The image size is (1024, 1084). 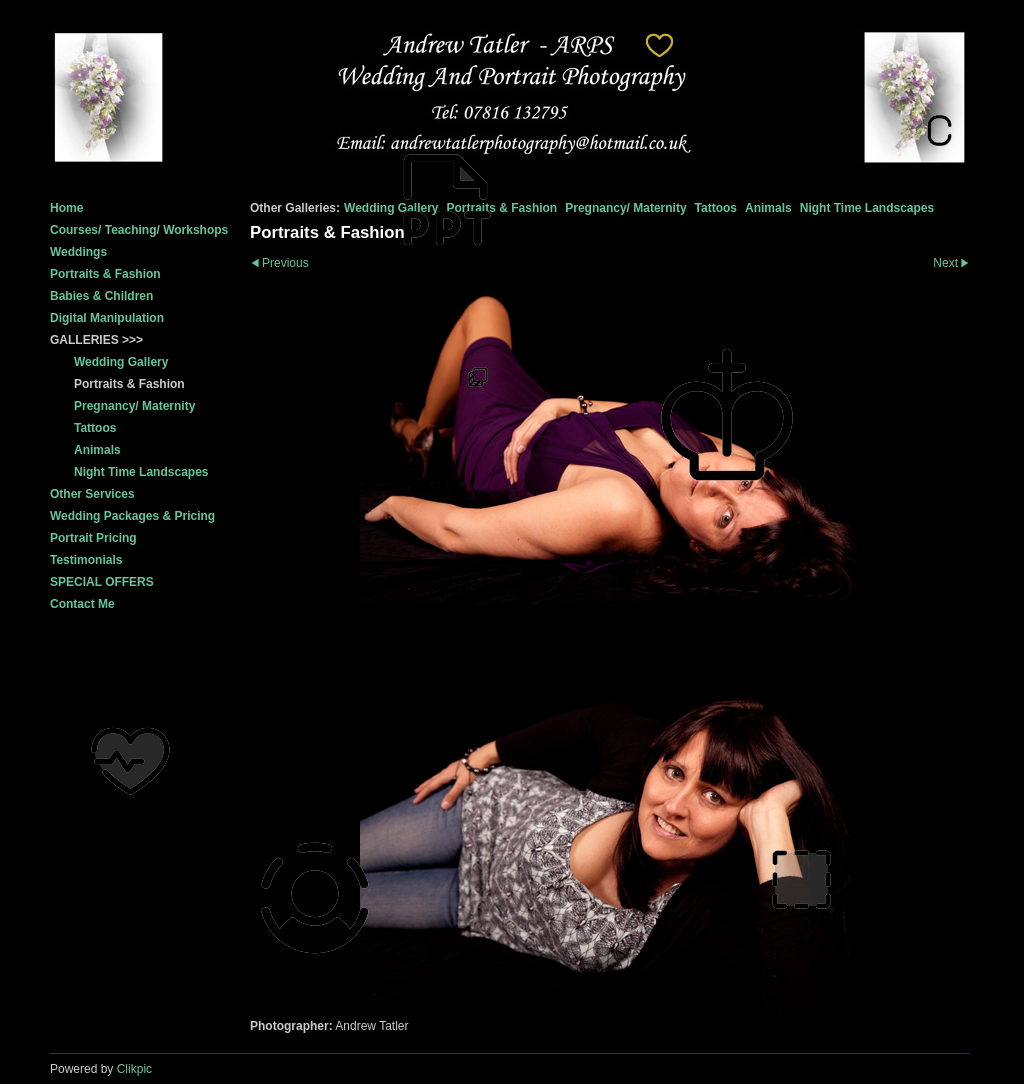 I want to click on select the bottom layer in a stack, so click(x=478, y=377).